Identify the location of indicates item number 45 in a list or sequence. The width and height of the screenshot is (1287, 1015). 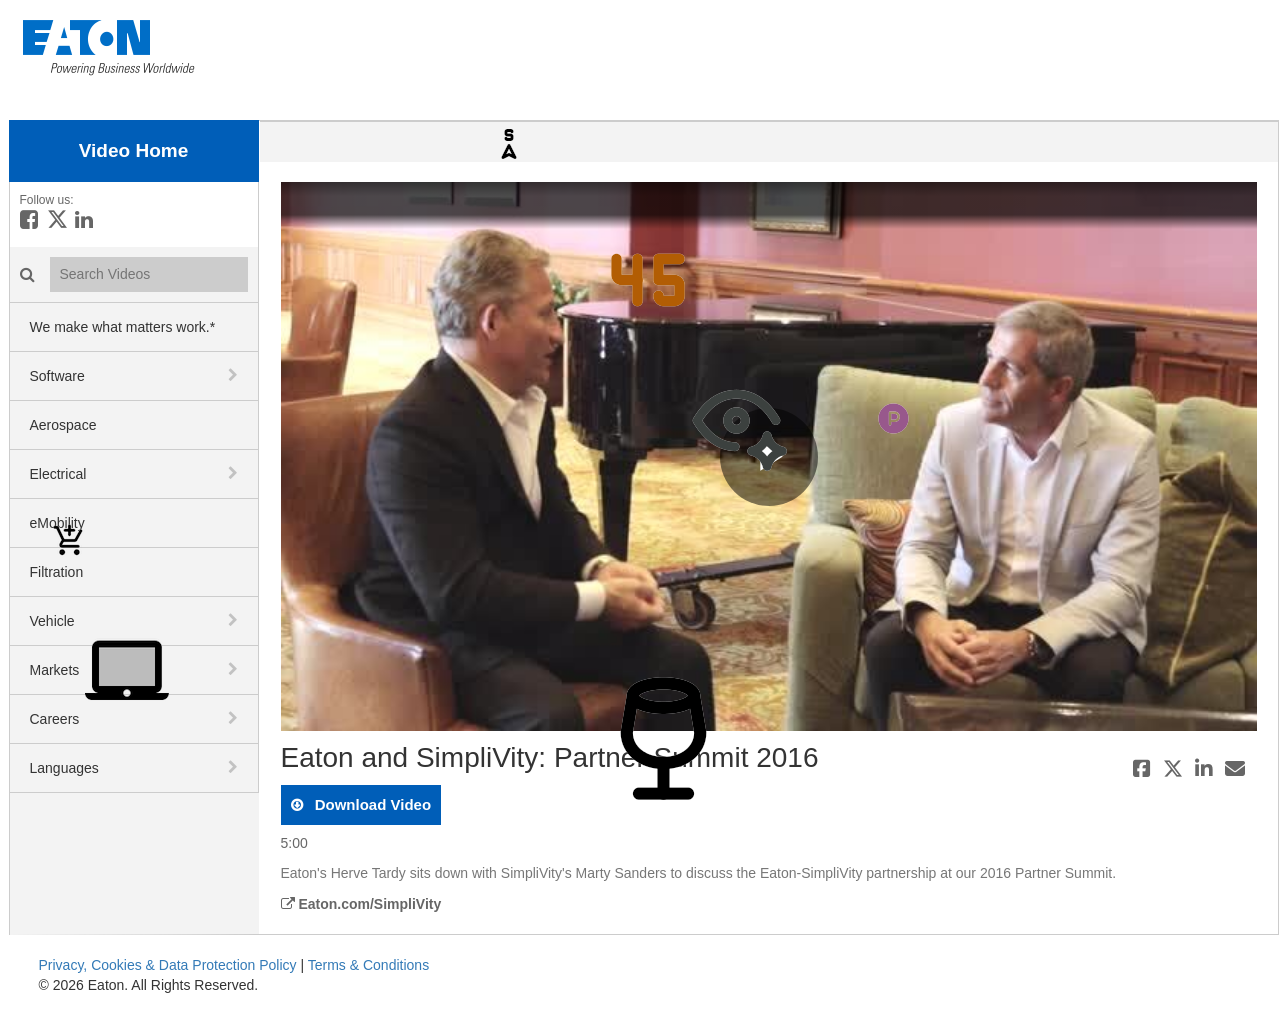
(648, 280).